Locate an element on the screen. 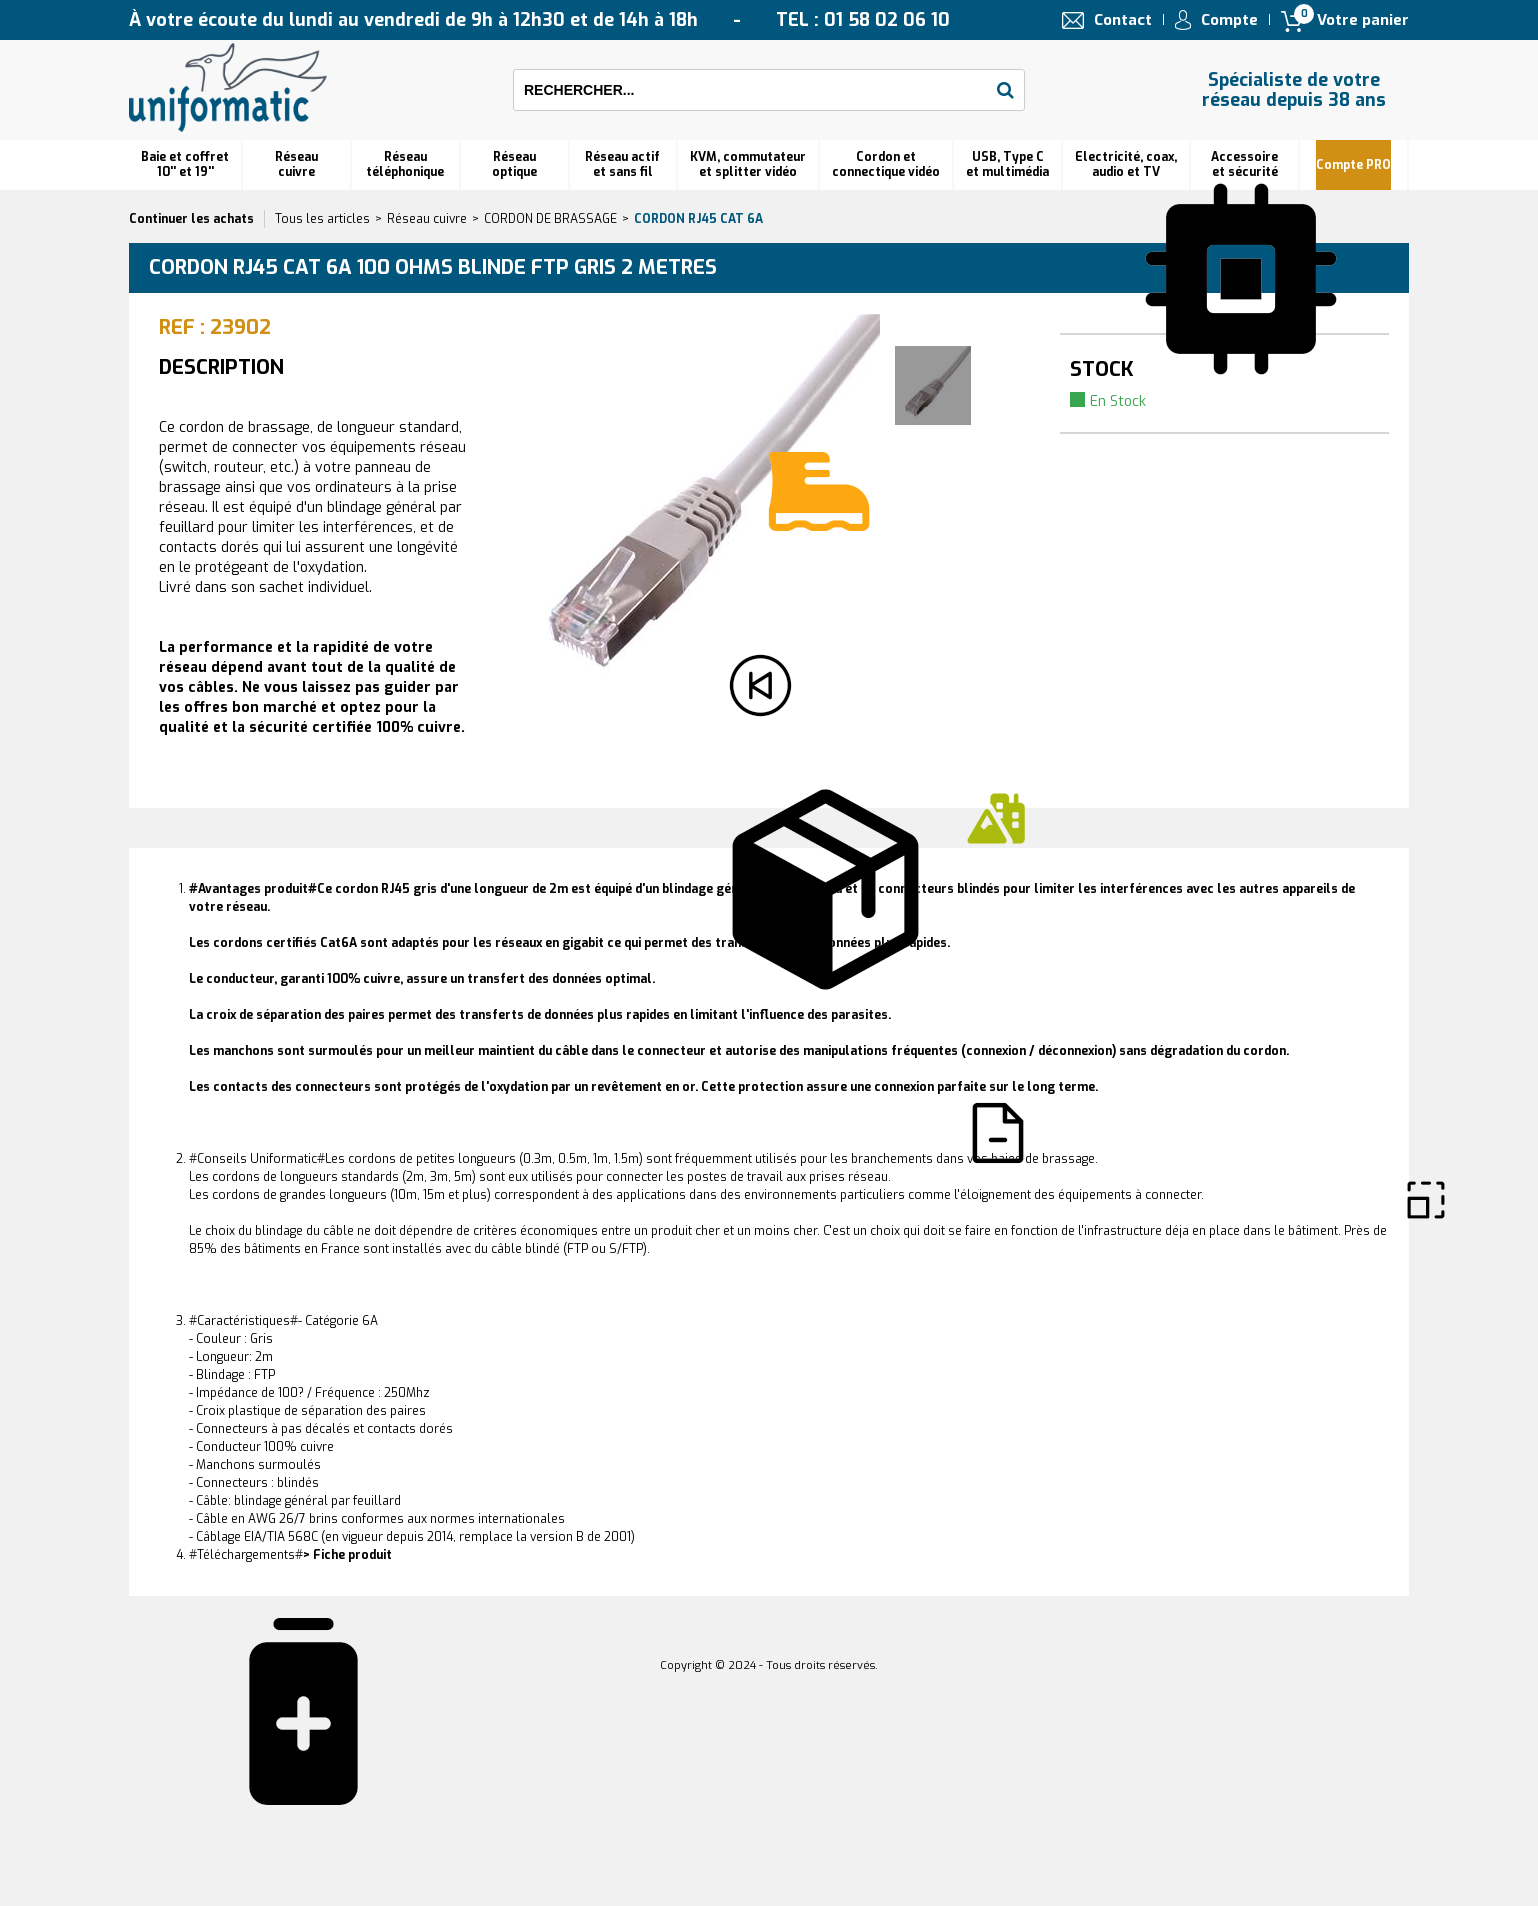 The width and height of the screenshot is (1538, 1906). add or extend battery life is located at coordinates (303, 1714).